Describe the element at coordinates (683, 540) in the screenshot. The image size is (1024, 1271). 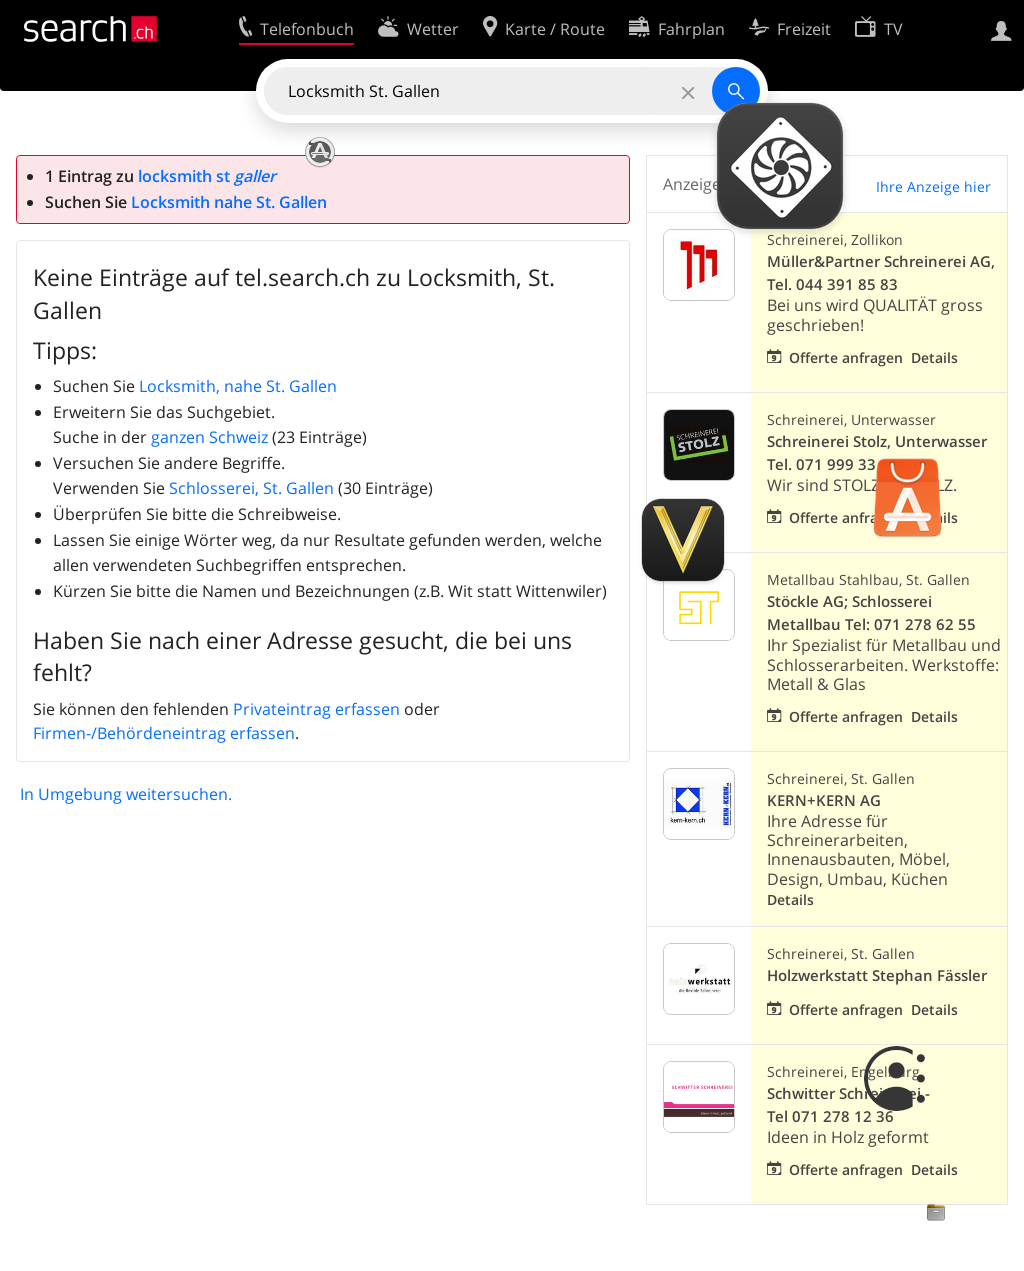
I see `launch Civilization V game` at that location.